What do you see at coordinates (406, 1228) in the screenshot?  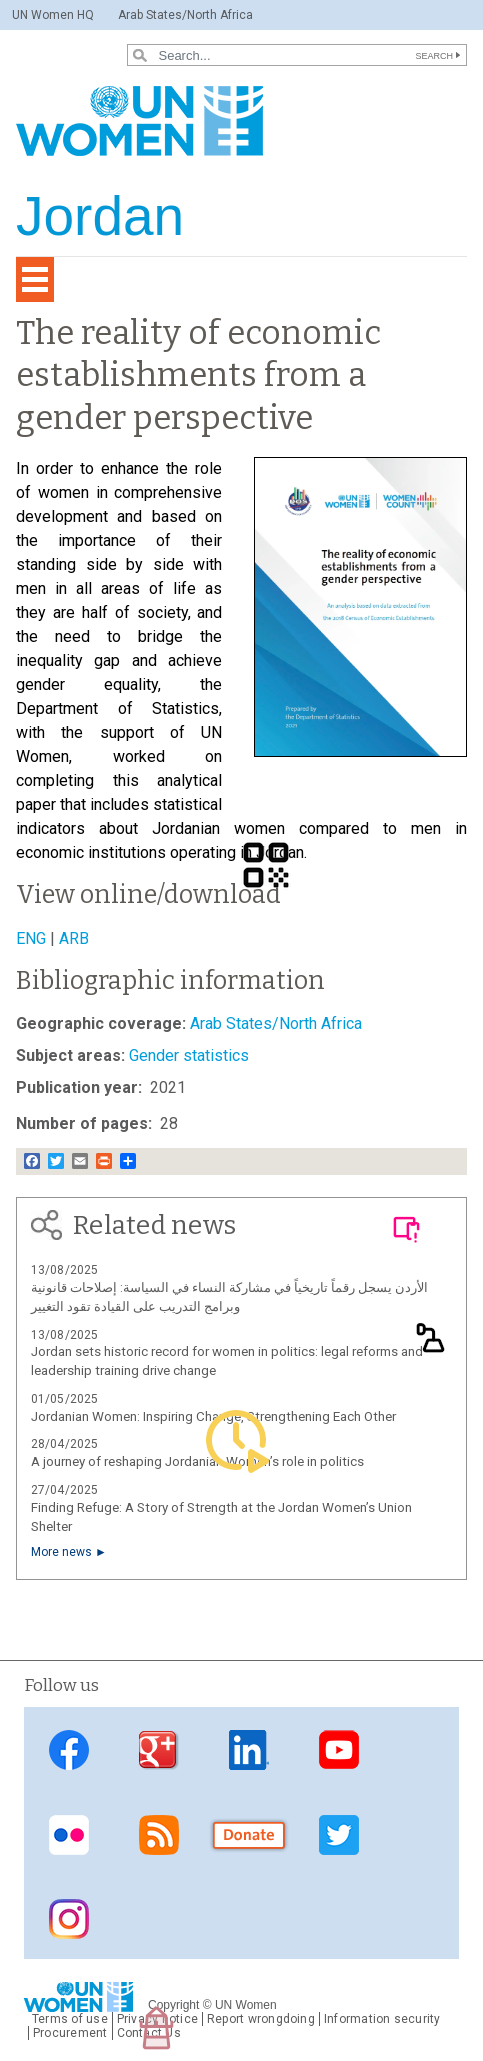 I see `device sync error or warning` at bounding box center [406, 1228].